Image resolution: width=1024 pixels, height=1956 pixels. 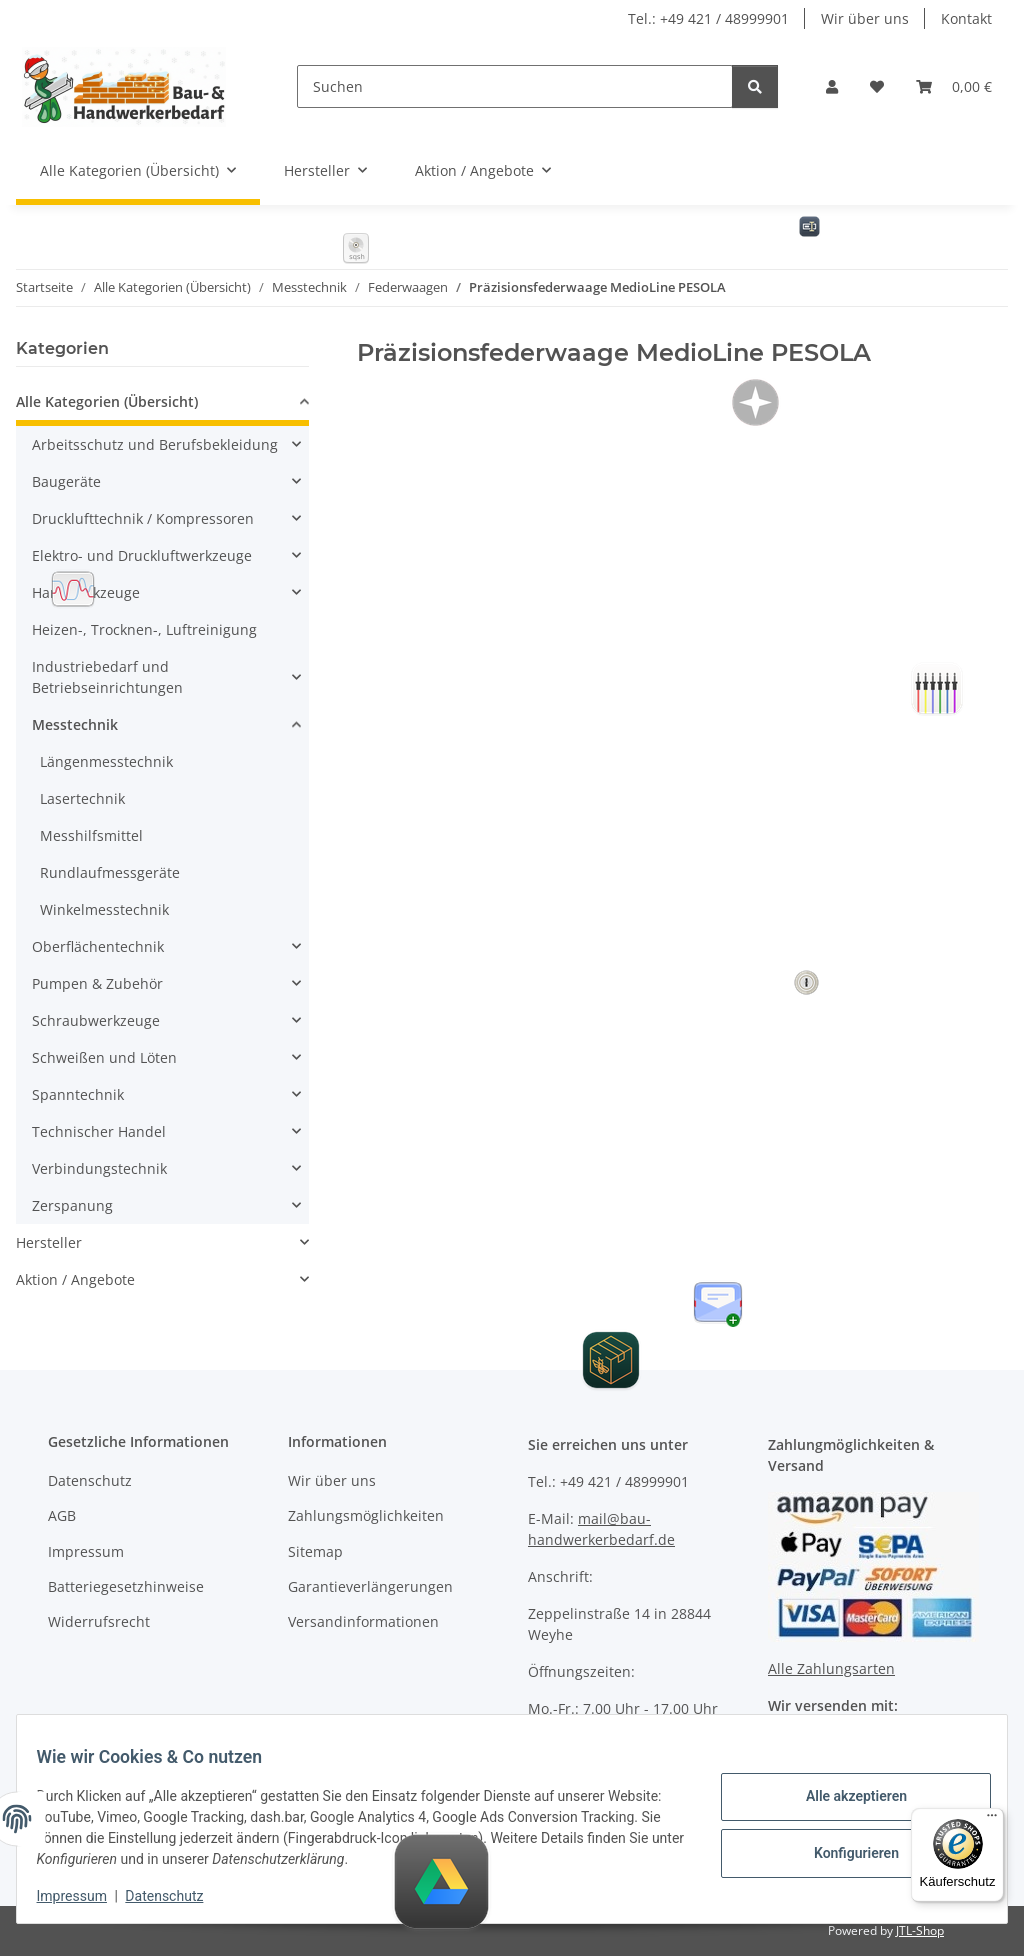 What do you see at coordinates (755, 402) in the screenshot?
I see `remove trust status from a bluetooth device` at bounding box center [755, 402].